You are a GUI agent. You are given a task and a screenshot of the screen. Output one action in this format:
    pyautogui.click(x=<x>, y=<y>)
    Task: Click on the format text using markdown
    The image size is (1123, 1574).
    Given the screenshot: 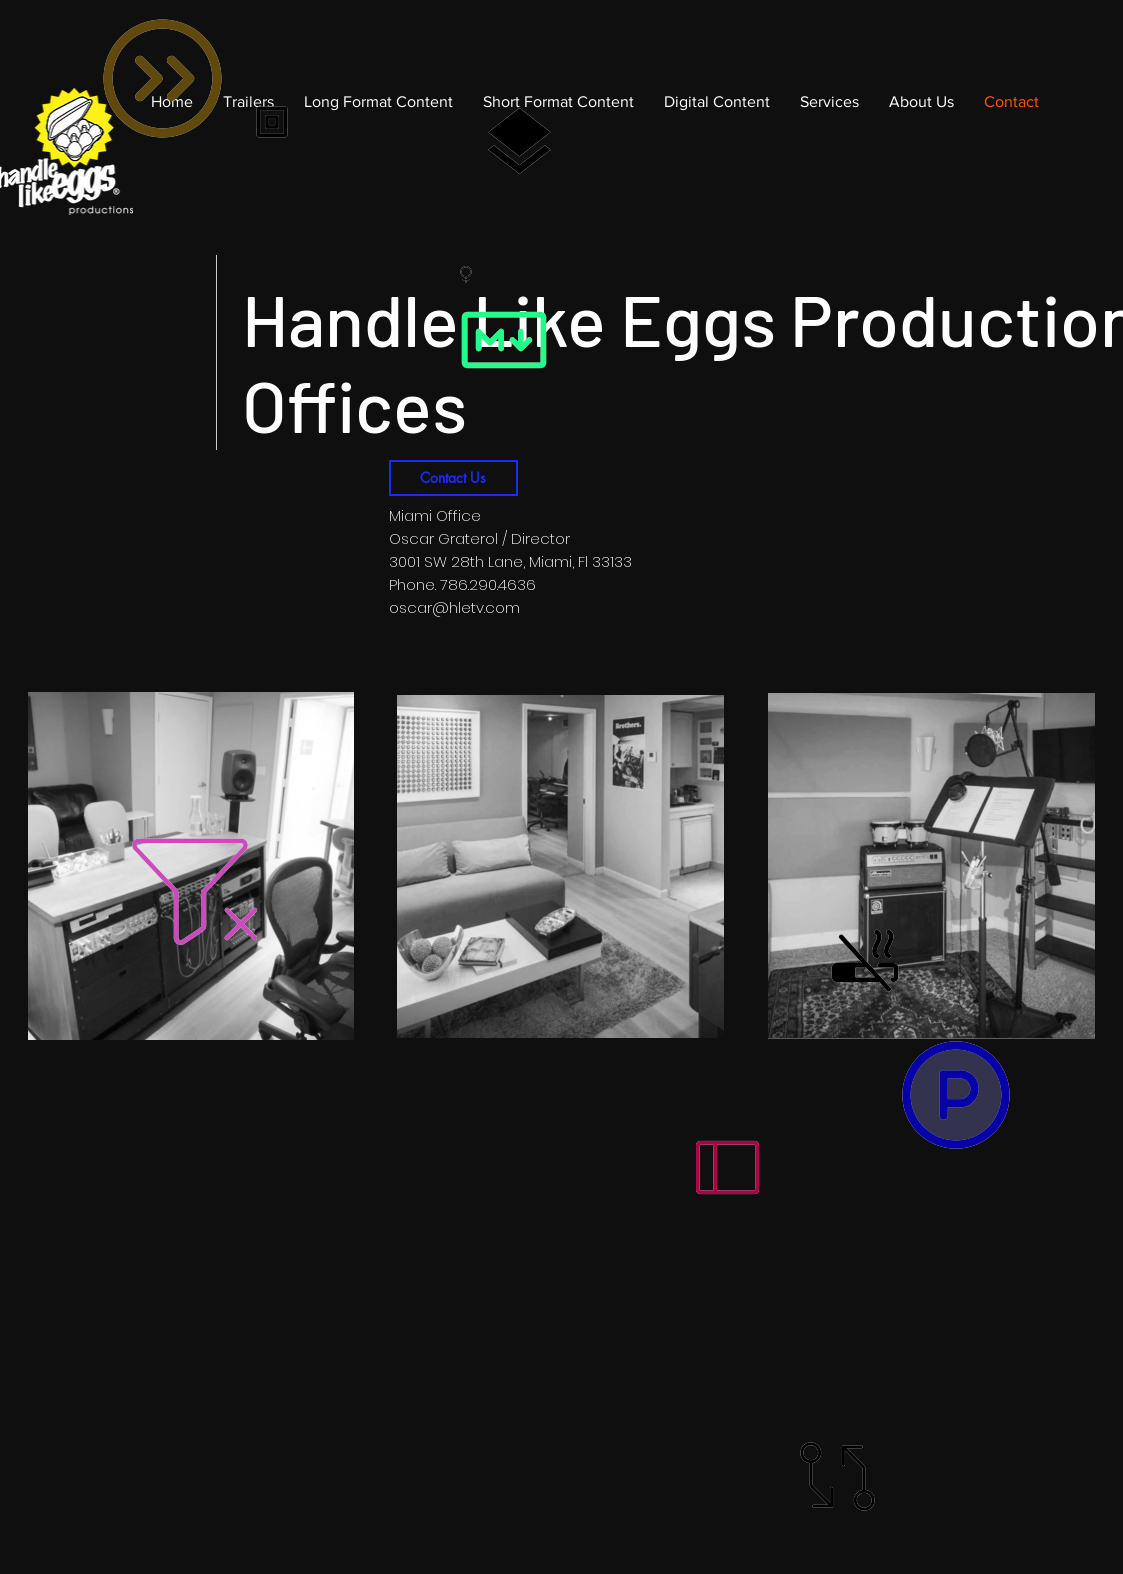 What is the action you would take?
    pyautogui.click(x=504, y=340)
    